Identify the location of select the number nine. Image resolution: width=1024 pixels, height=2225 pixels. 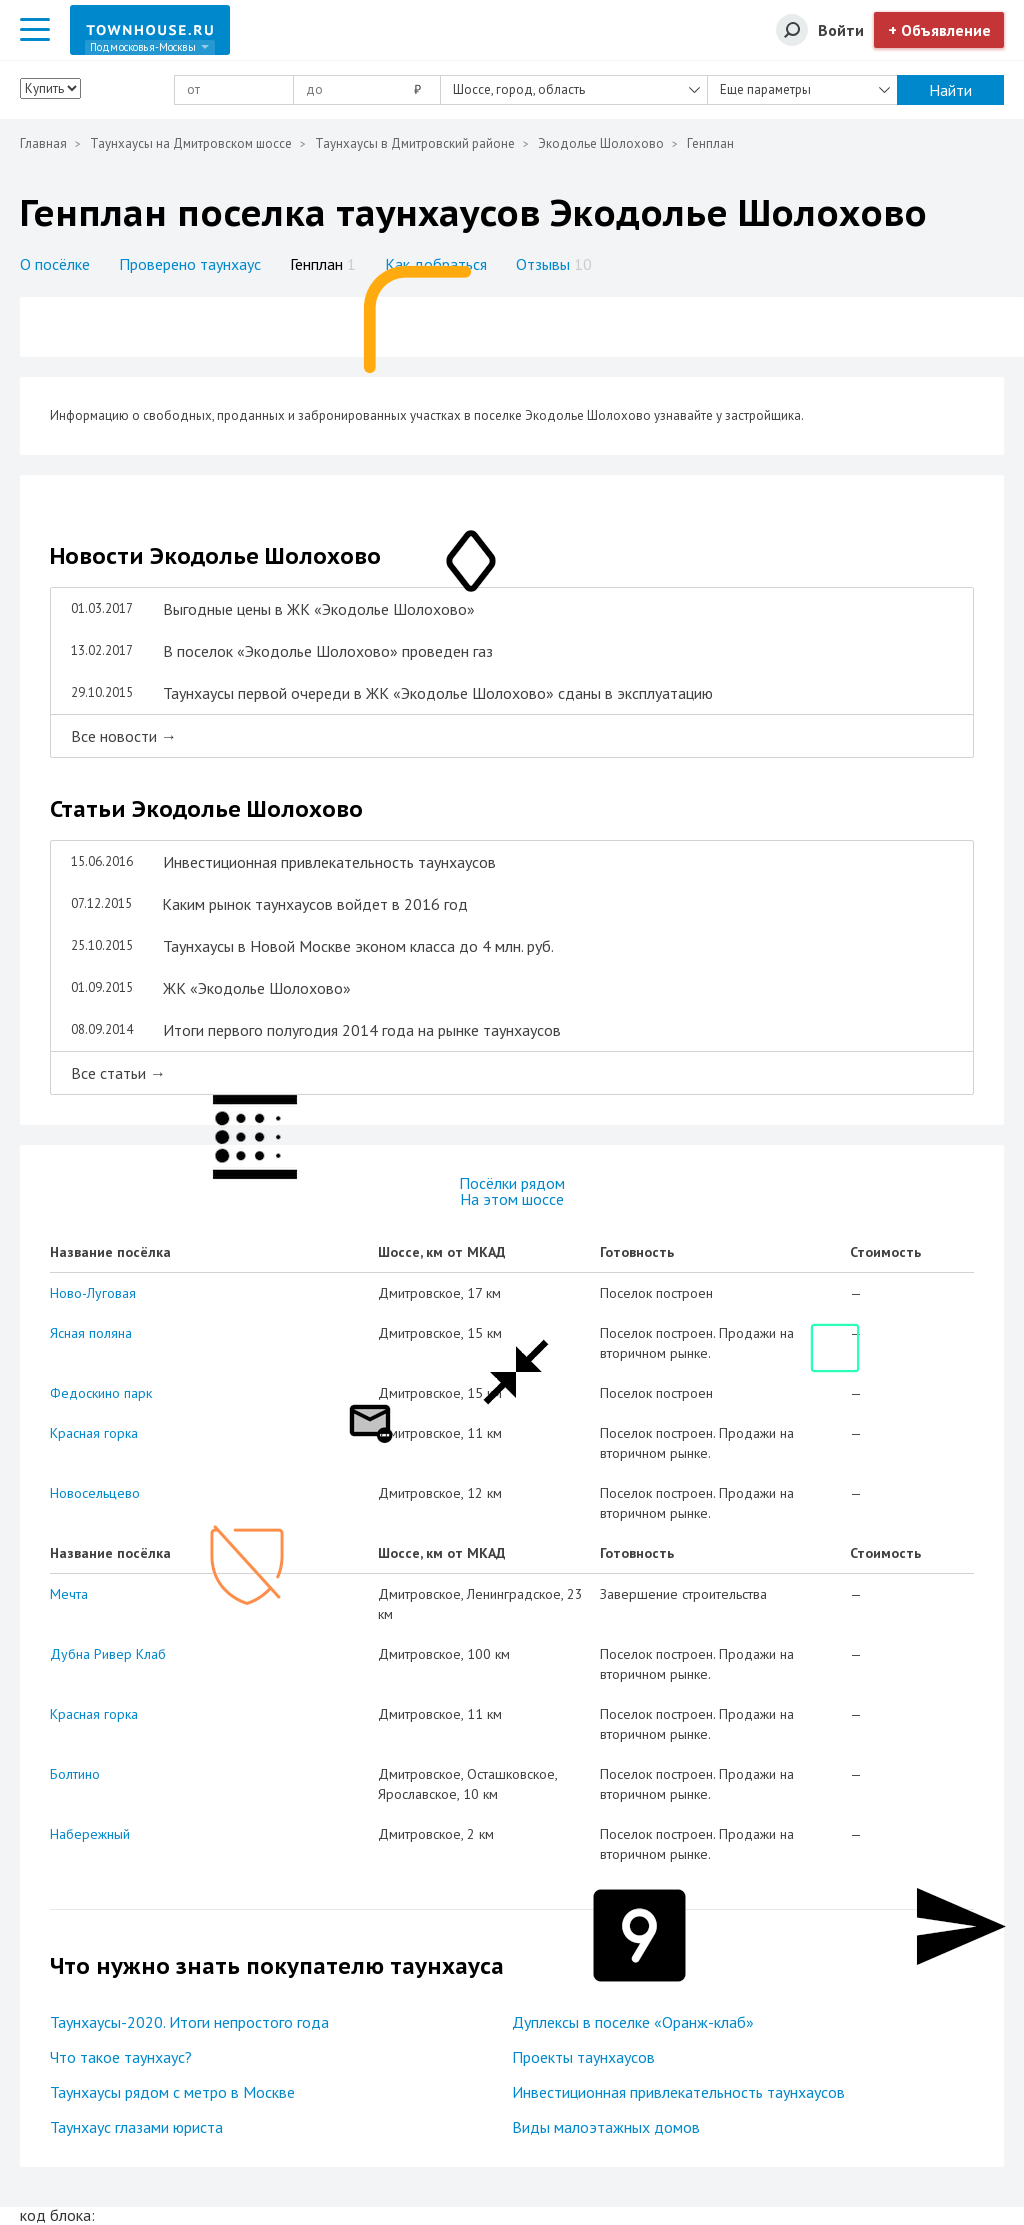
(639, 1935).